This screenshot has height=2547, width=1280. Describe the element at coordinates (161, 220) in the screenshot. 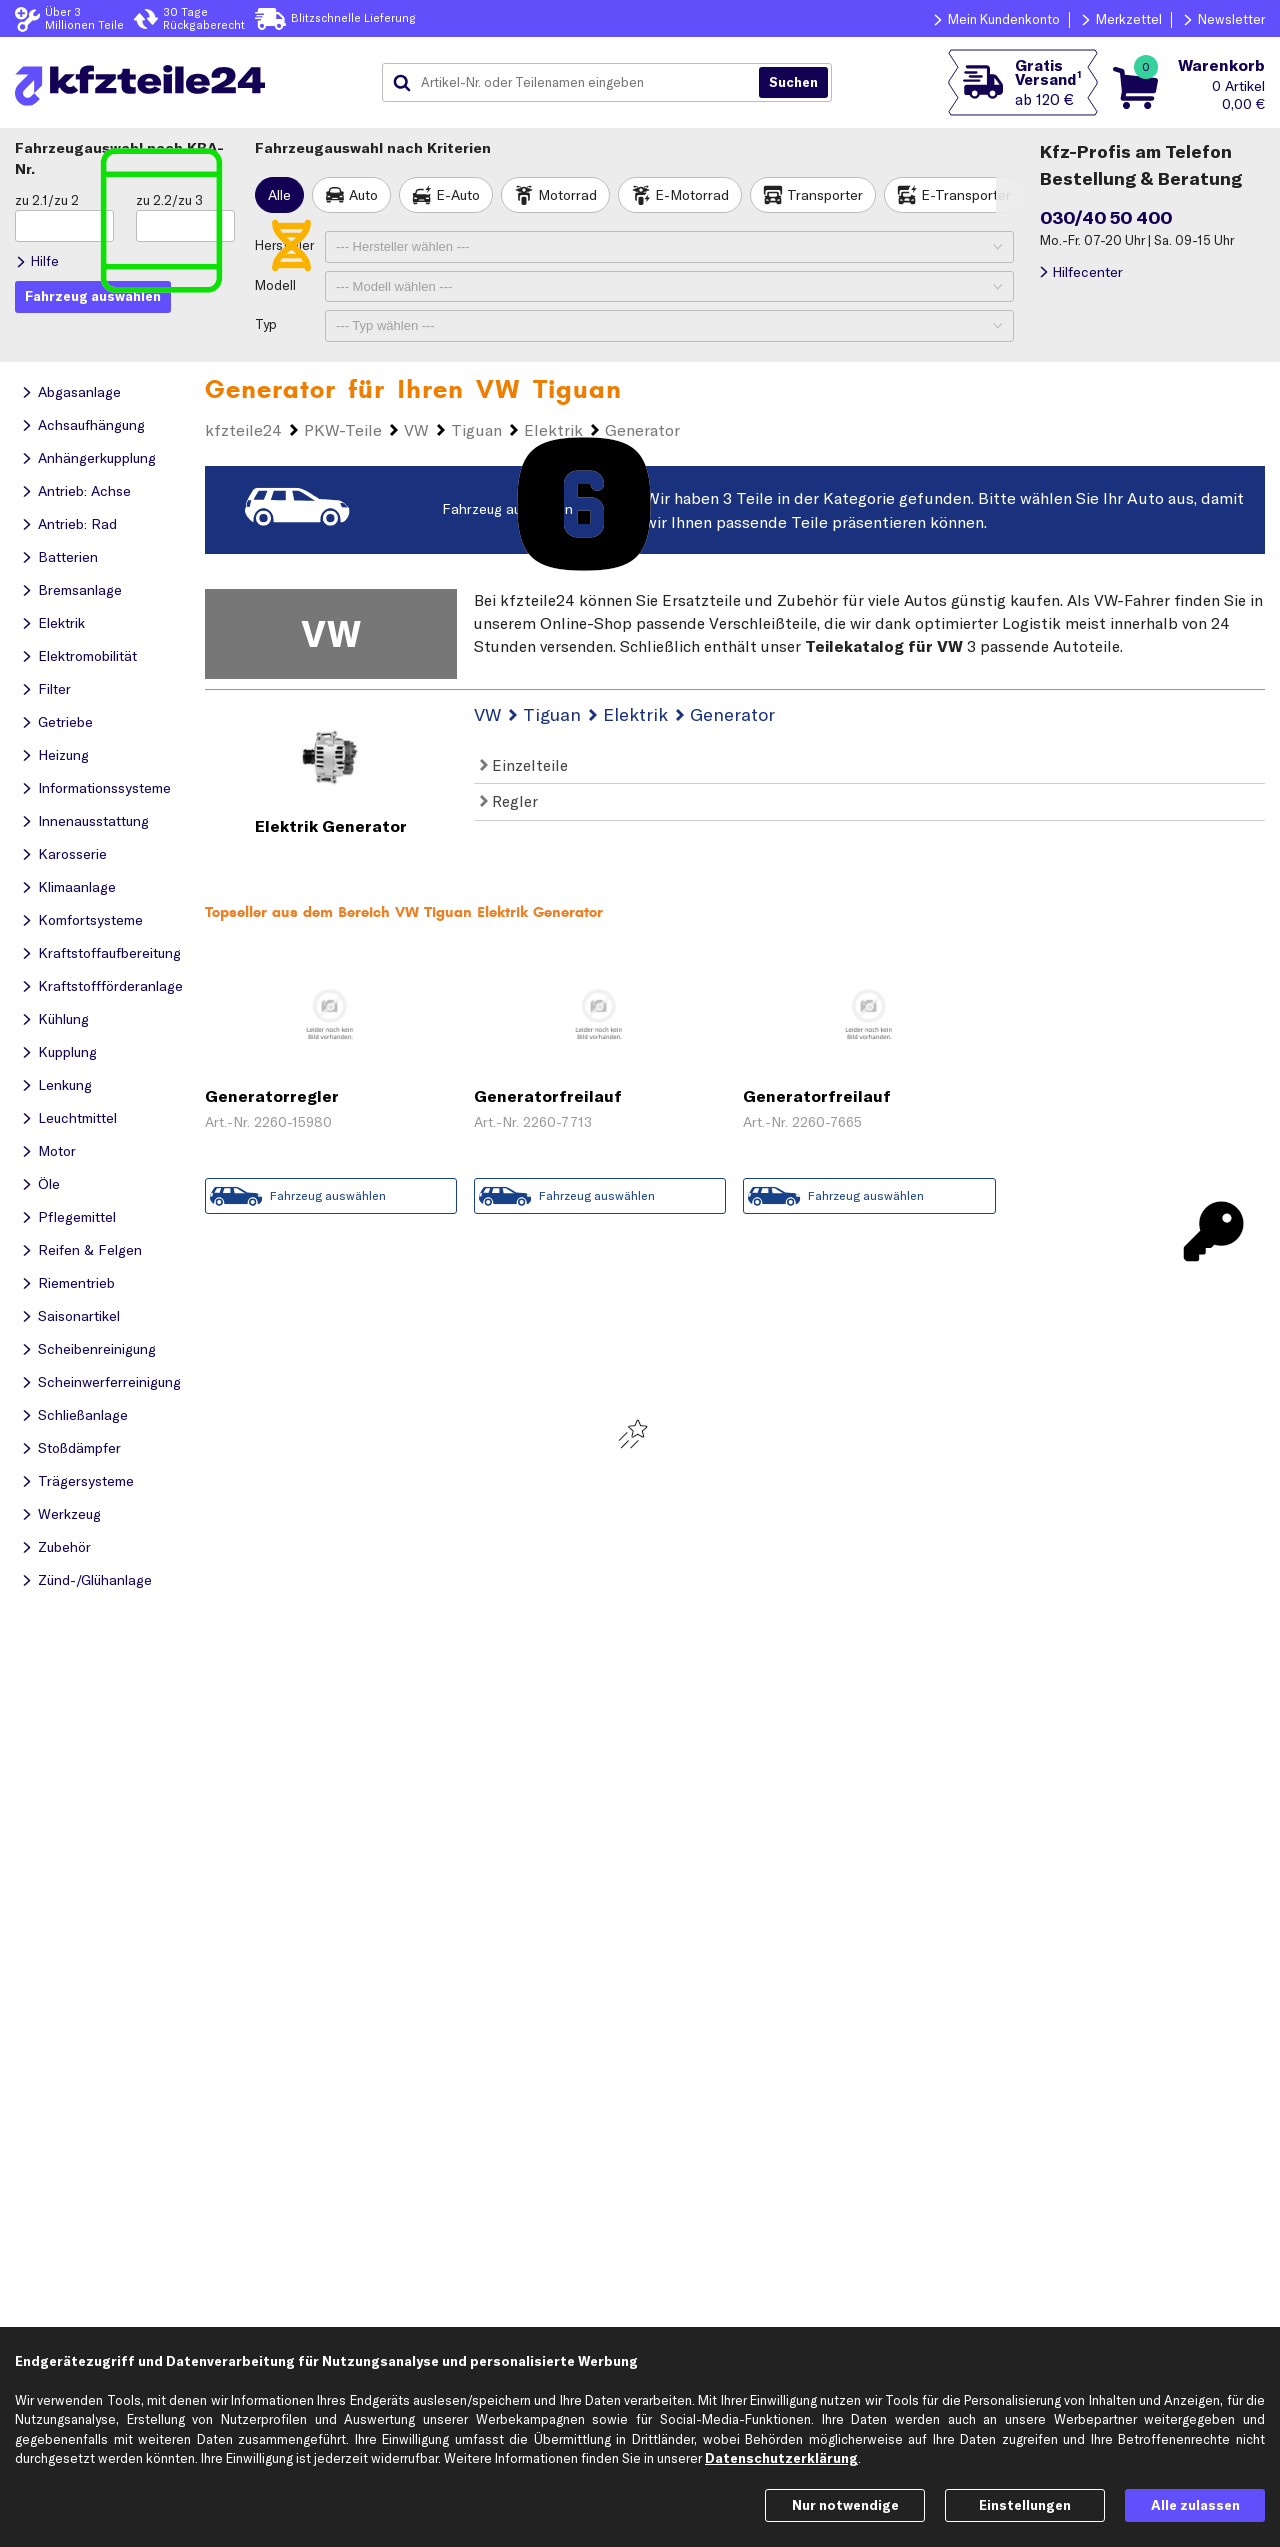

I see `switch to tablet view` at that location.